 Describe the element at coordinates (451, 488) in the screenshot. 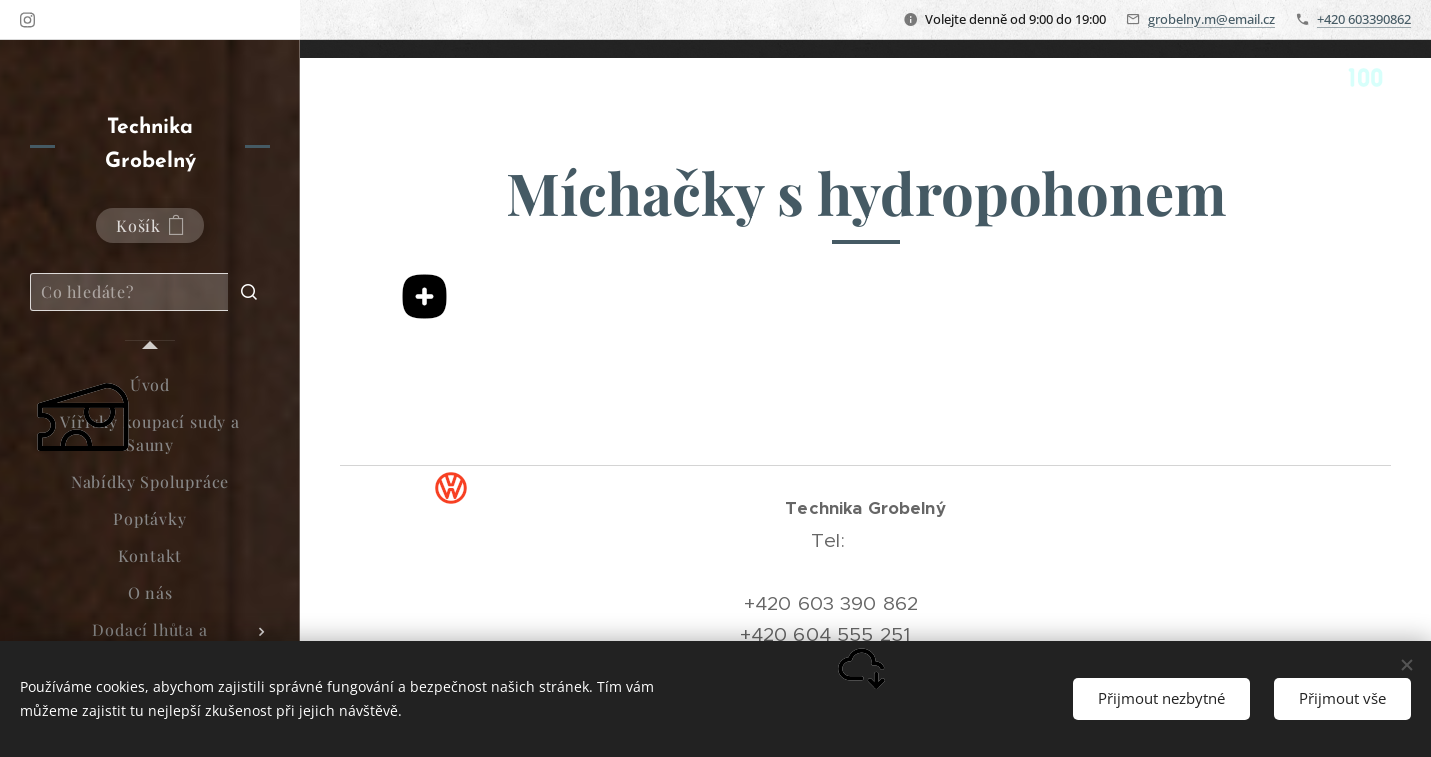

I see `volkswagen brand or vehicle identification` at that location.